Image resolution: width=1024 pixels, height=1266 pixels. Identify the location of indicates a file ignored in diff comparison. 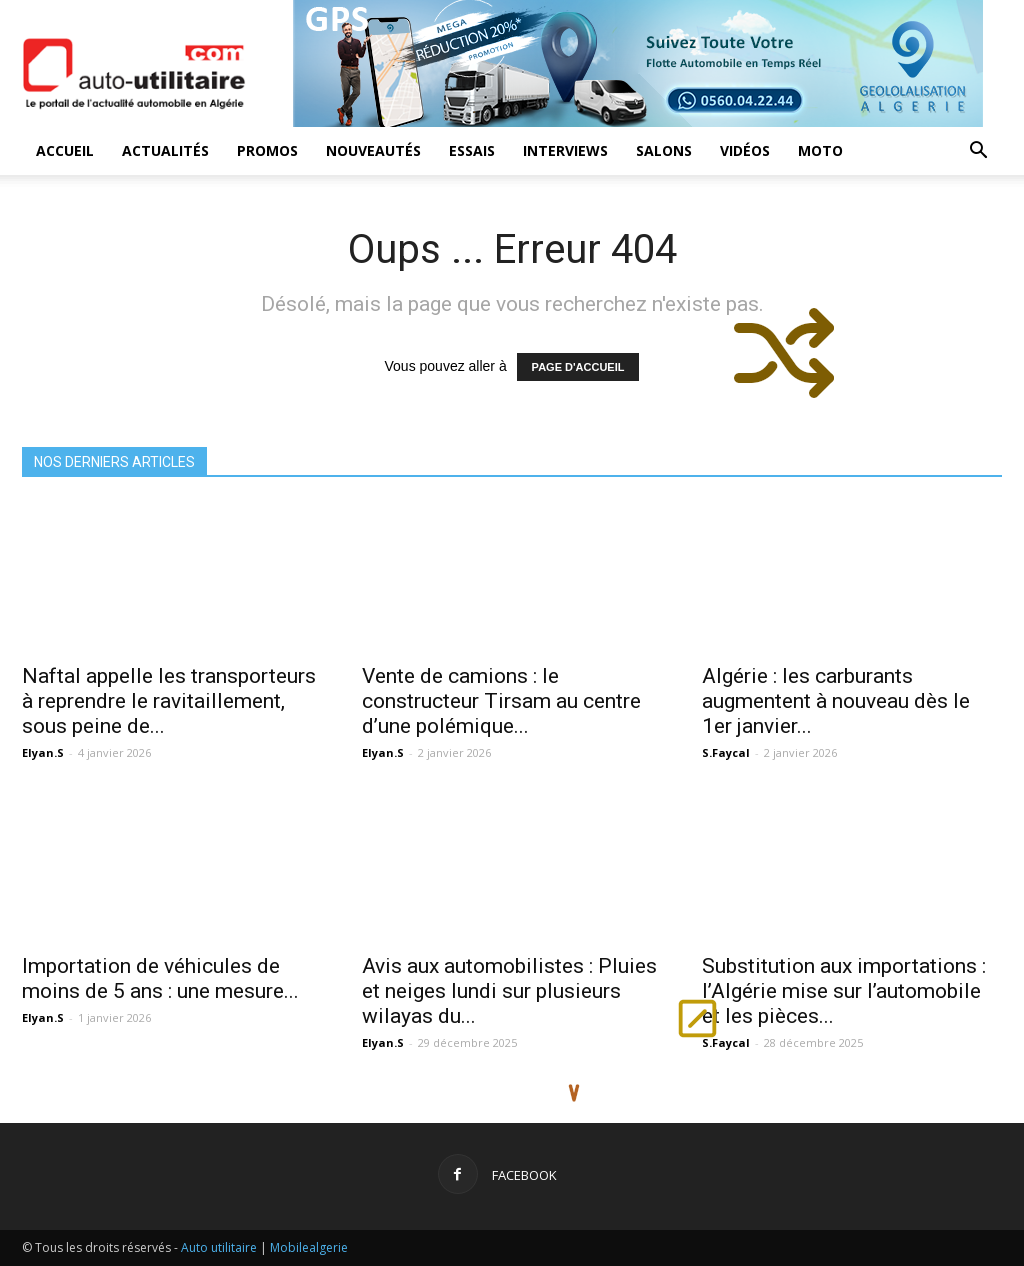
(697, 1018).